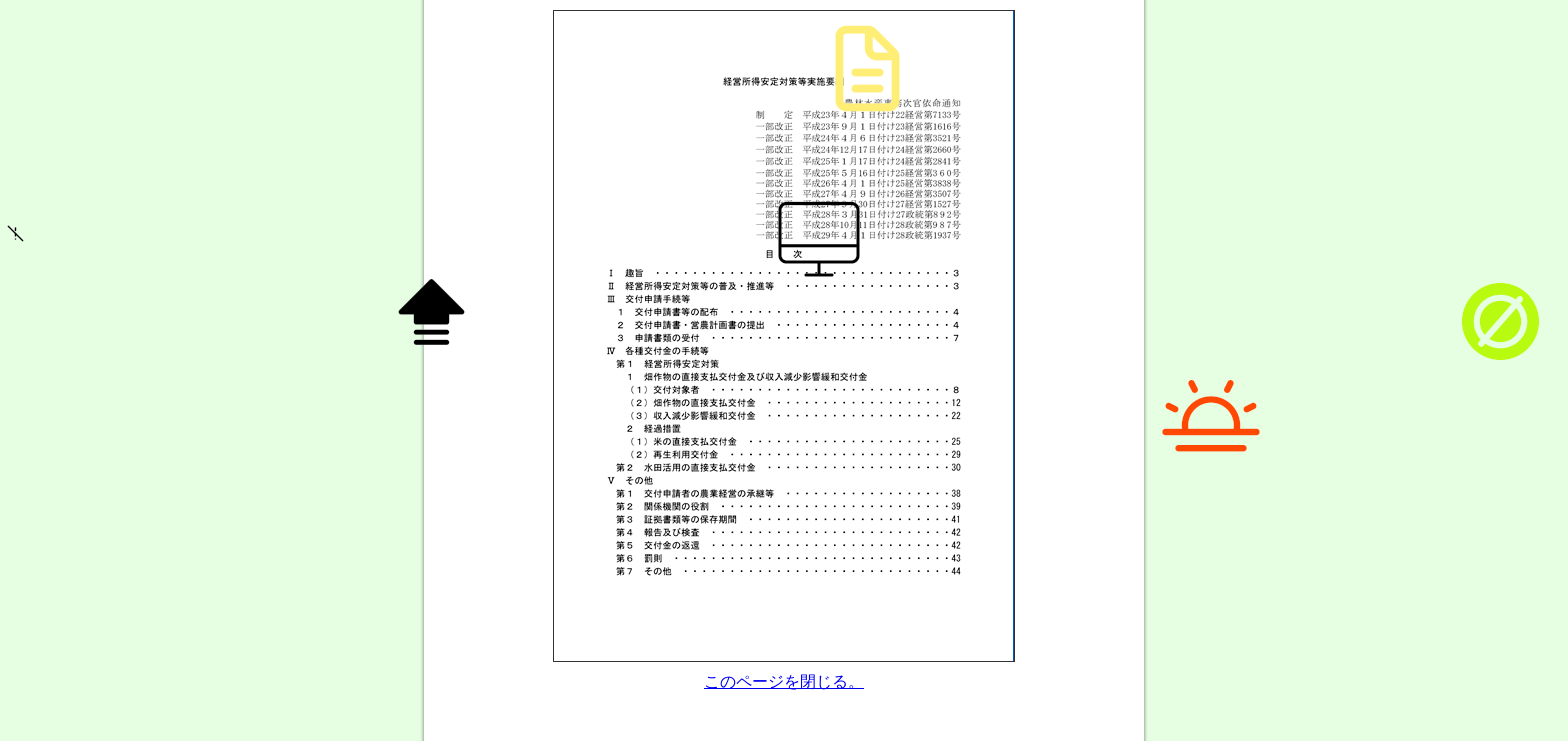 This screenshot has height=741, width=1568. I want to click on toggle sunrise or sunset display mode, so click(1211, 419).